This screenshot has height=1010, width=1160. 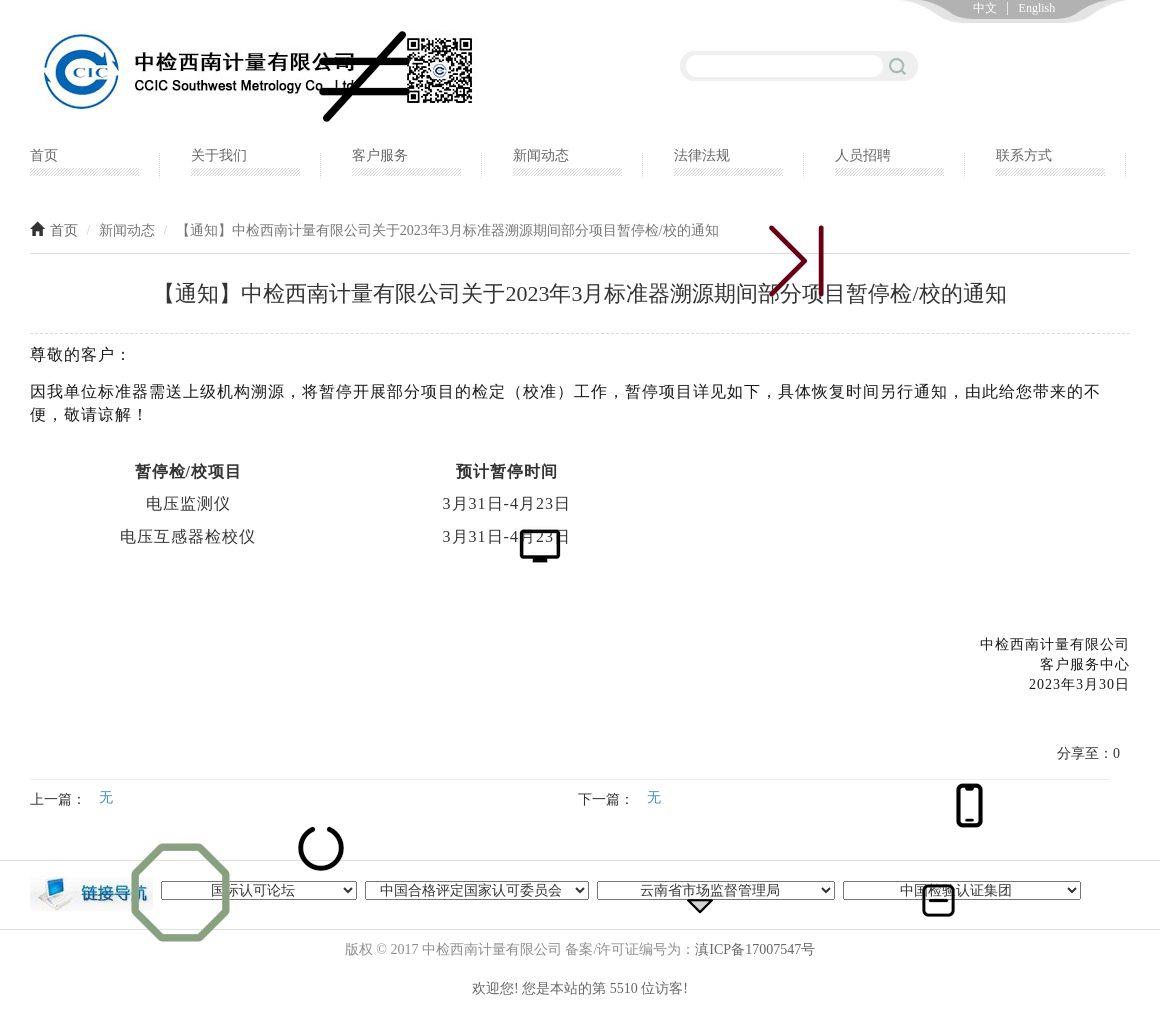 I want to click on indicates values are not equal or a mismatch, so click(x=364, y=76).